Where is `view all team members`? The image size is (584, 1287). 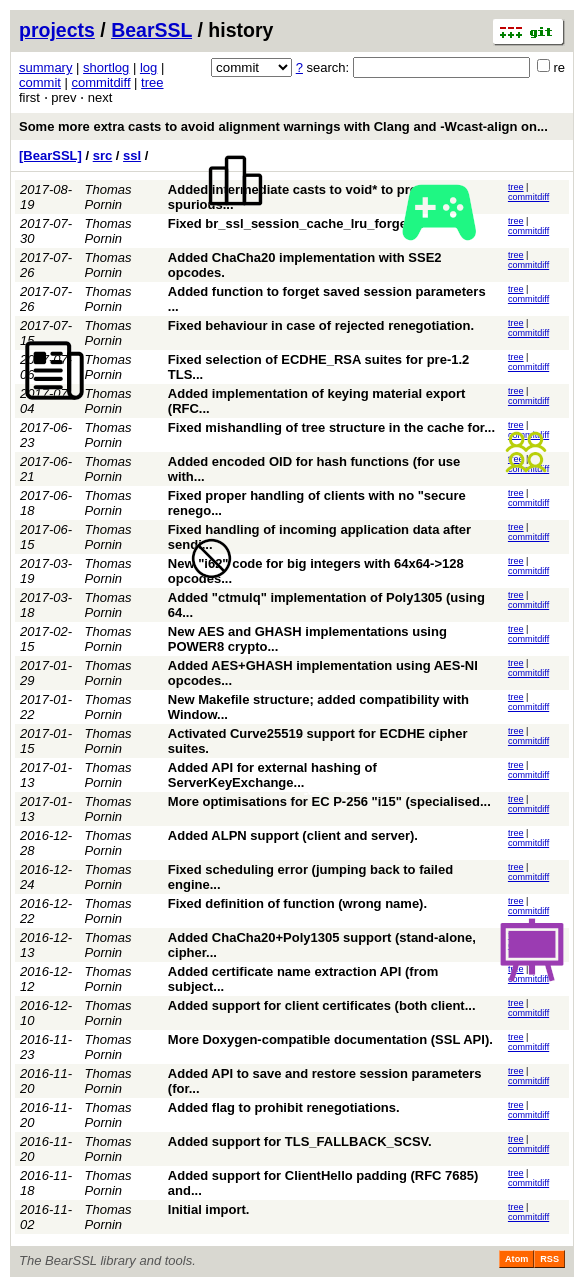
view all team members is located at coordinates (526, 452).